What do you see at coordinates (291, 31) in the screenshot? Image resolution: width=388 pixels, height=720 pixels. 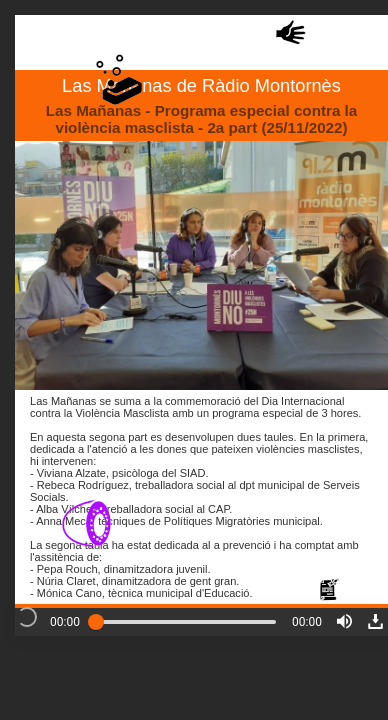 I see `play hand gesture in a game (paper in rock-paper-scissors)` at bounding box center [291, 31].